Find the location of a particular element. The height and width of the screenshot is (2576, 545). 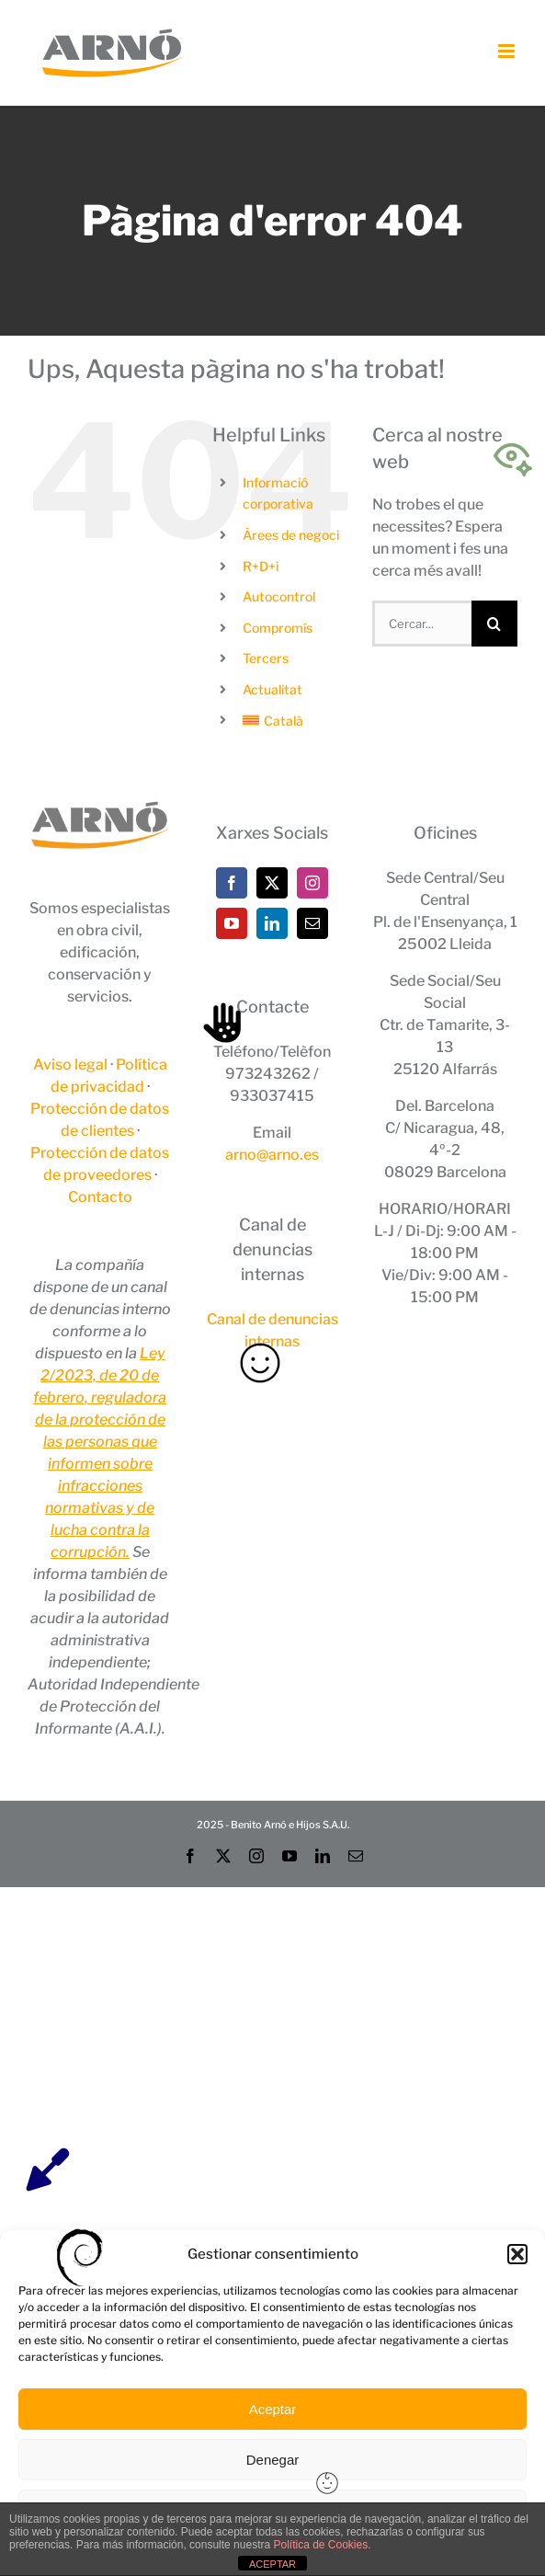

indicates allergy information or warnings is located at coordinates (223, 1023).